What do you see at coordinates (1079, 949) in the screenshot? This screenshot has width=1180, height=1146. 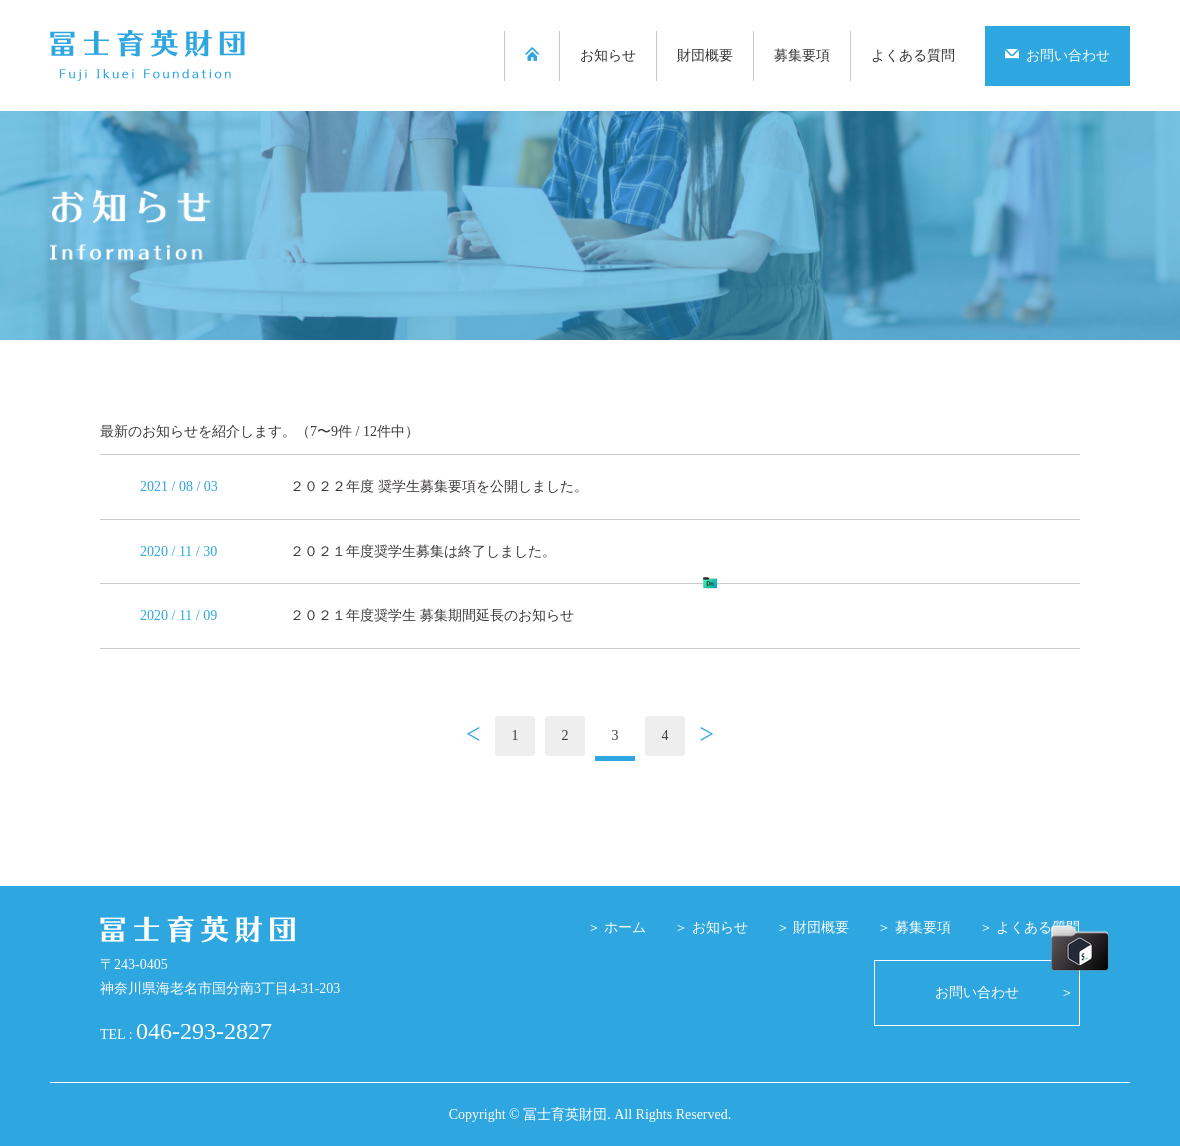 I see `open folder containing bash scripts` at bounding box center [1079, 949].